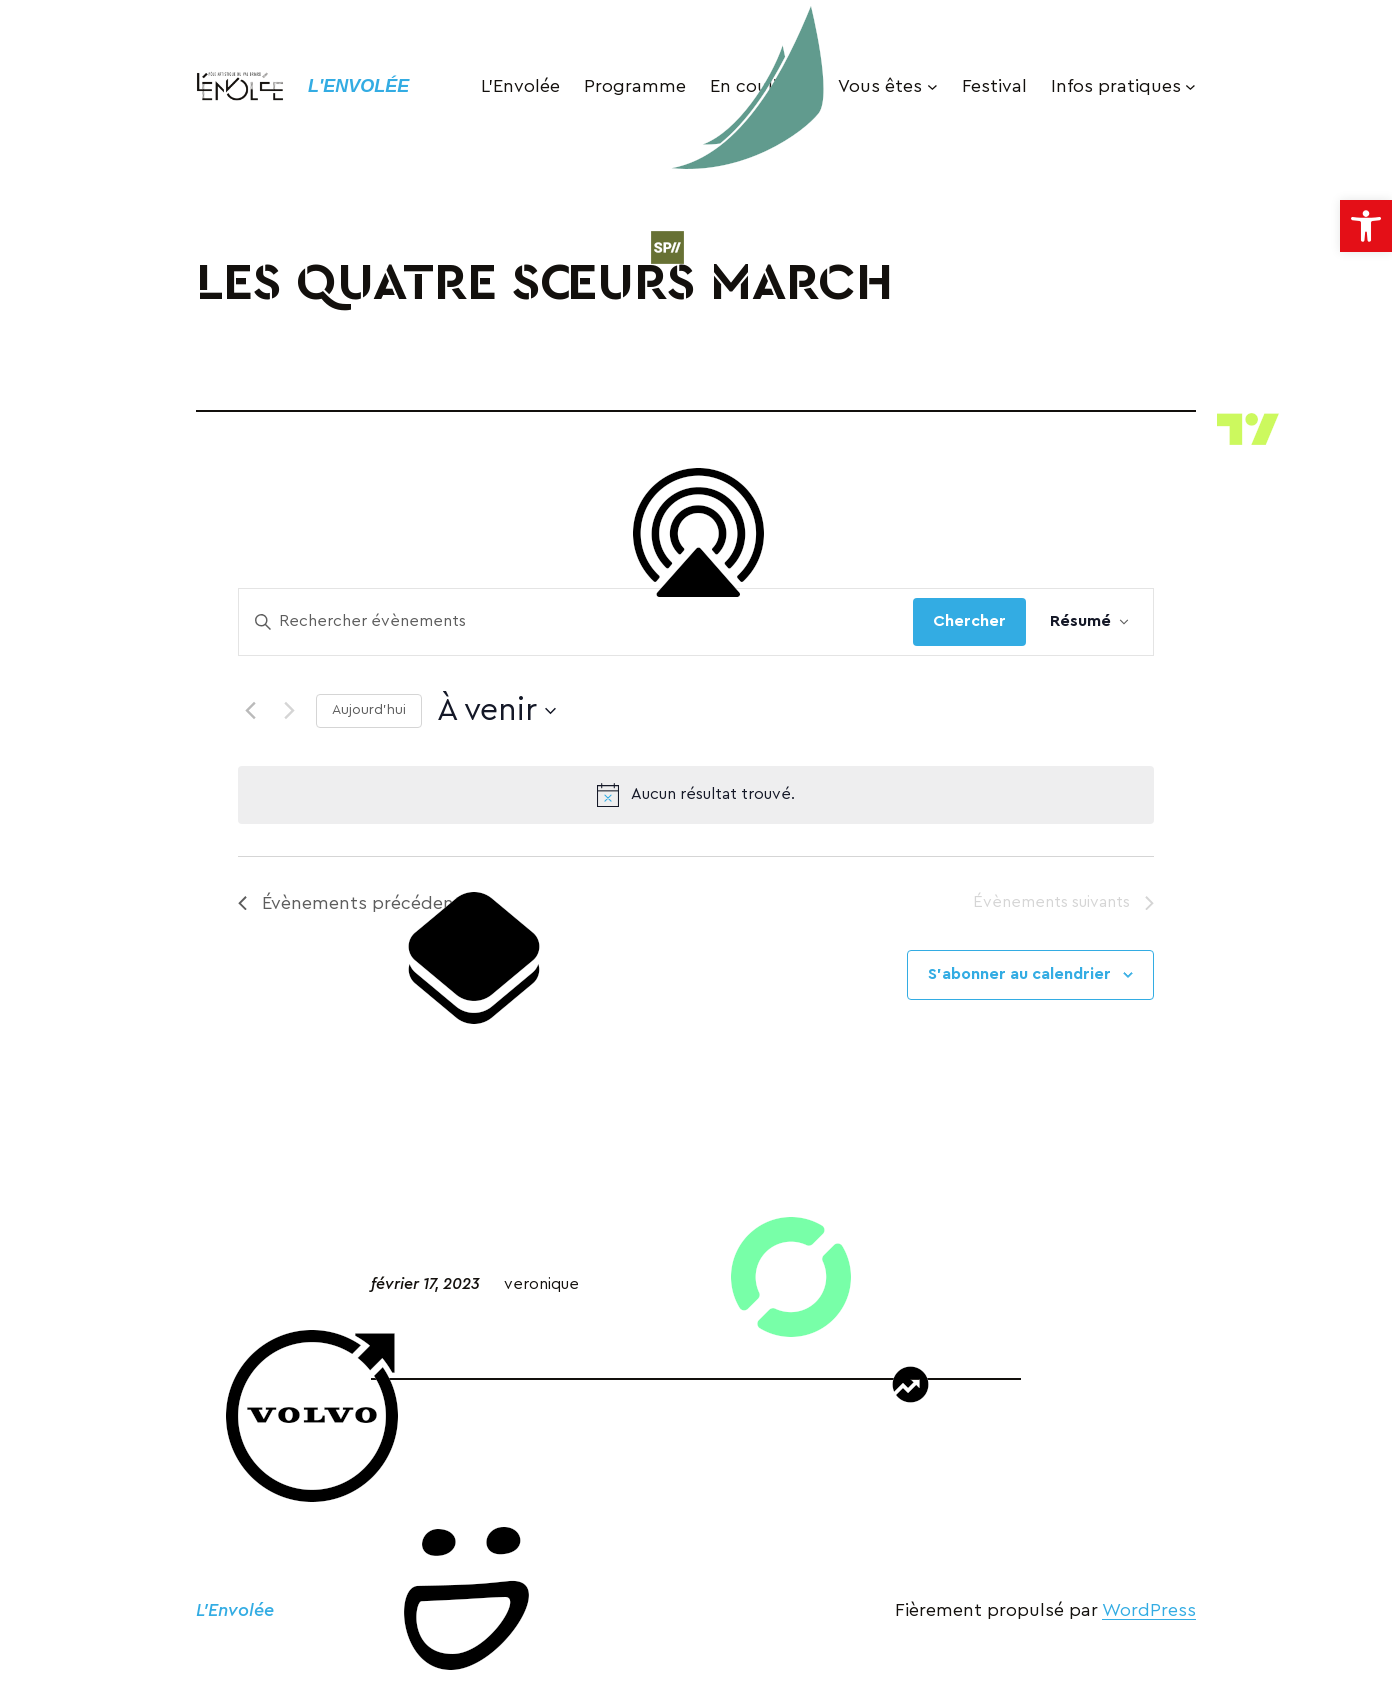  Describe the element at coordinates (698, 532) in the screenshot. I see `stream audio to airplay-compatible devices` at that location.